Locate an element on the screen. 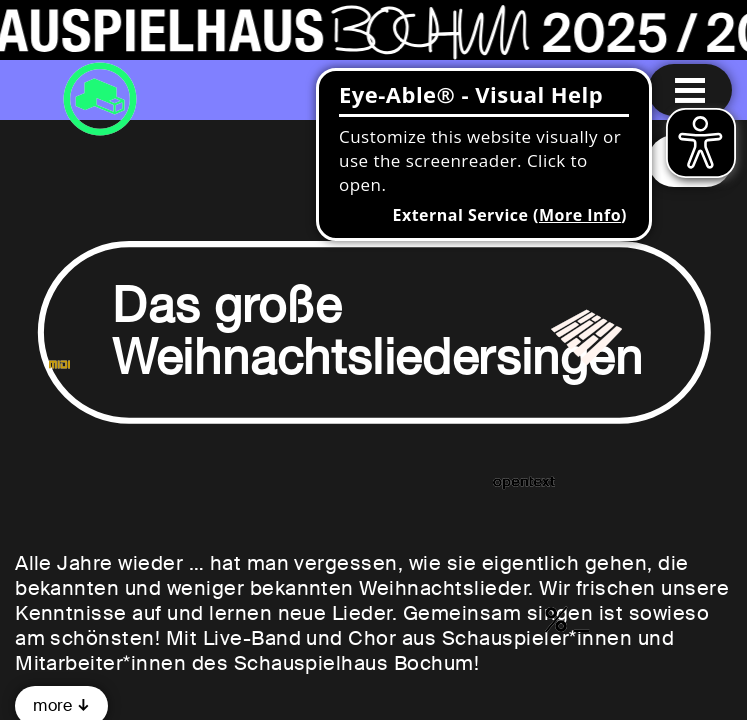  zsh shell or terminal application is located at coordinates (567, 619).